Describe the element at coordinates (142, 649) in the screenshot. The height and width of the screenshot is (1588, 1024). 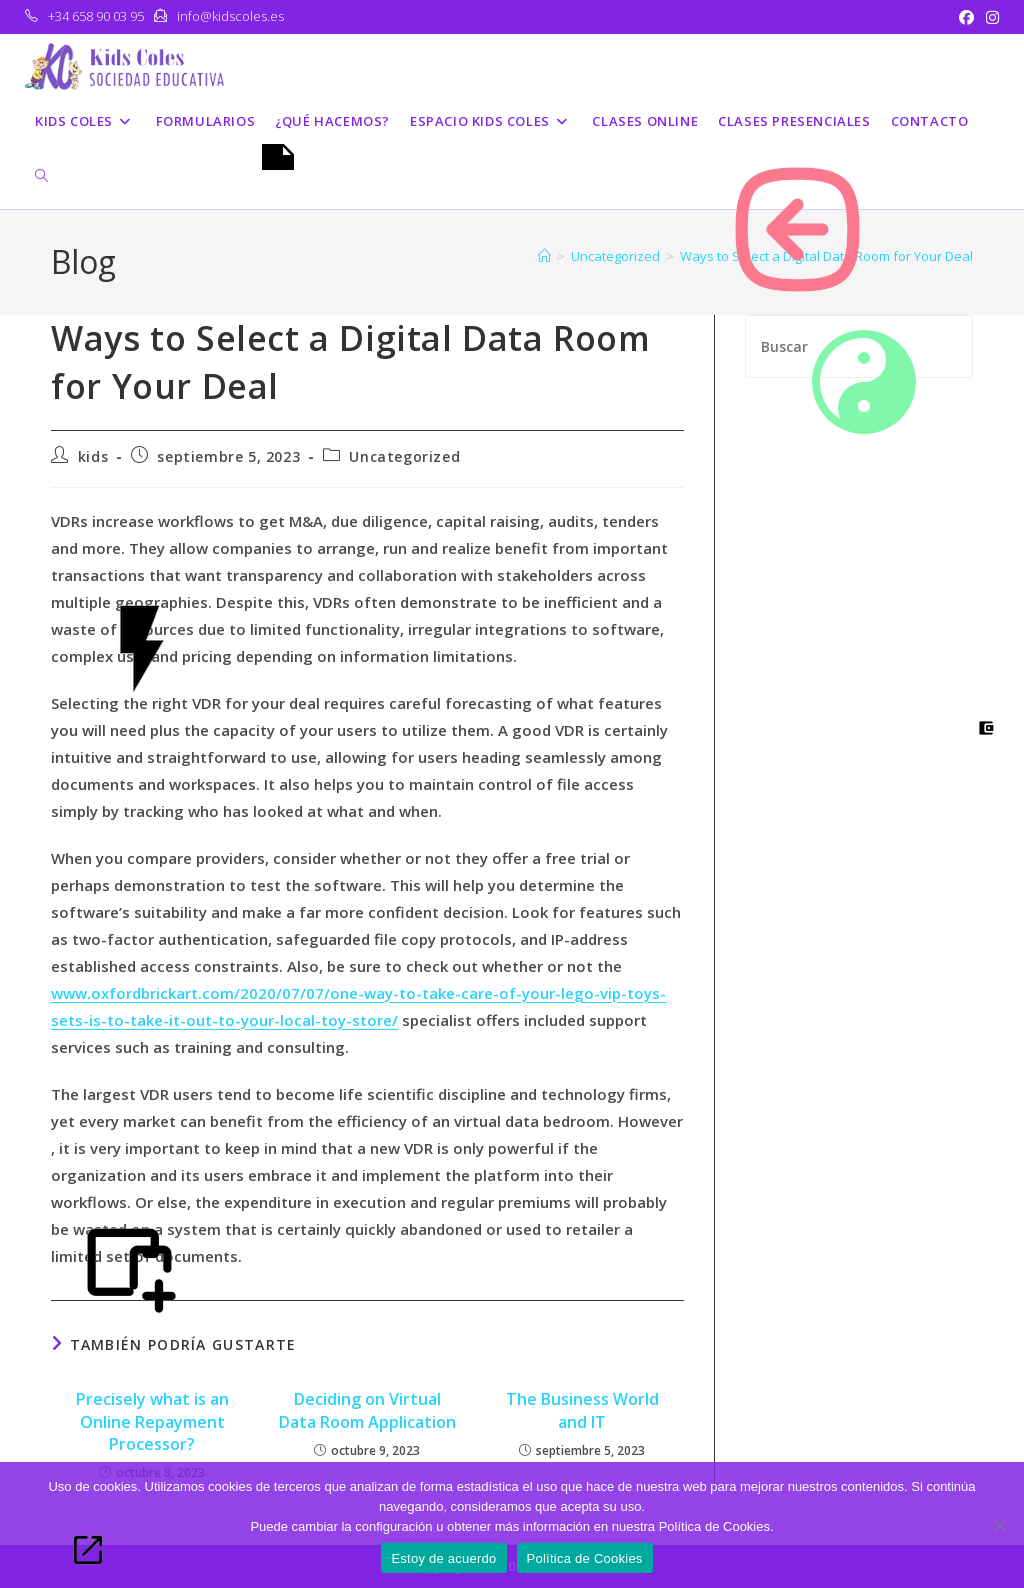
I see `turn on camera flash` at that location.